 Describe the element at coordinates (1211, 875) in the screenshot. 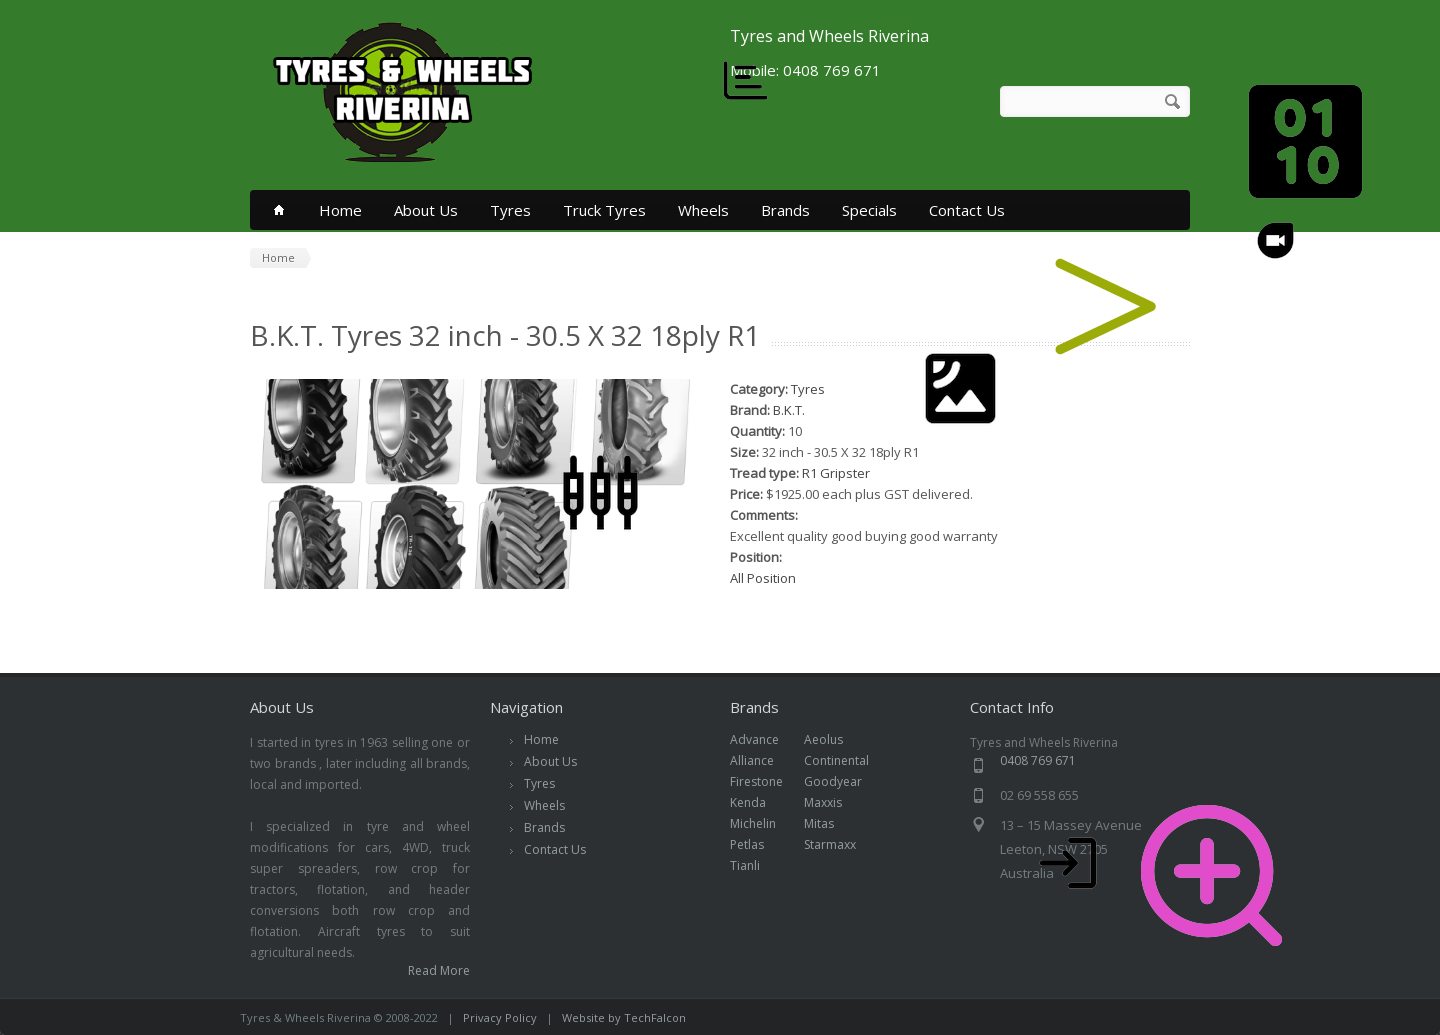

I see `zoom in on content` at that location.